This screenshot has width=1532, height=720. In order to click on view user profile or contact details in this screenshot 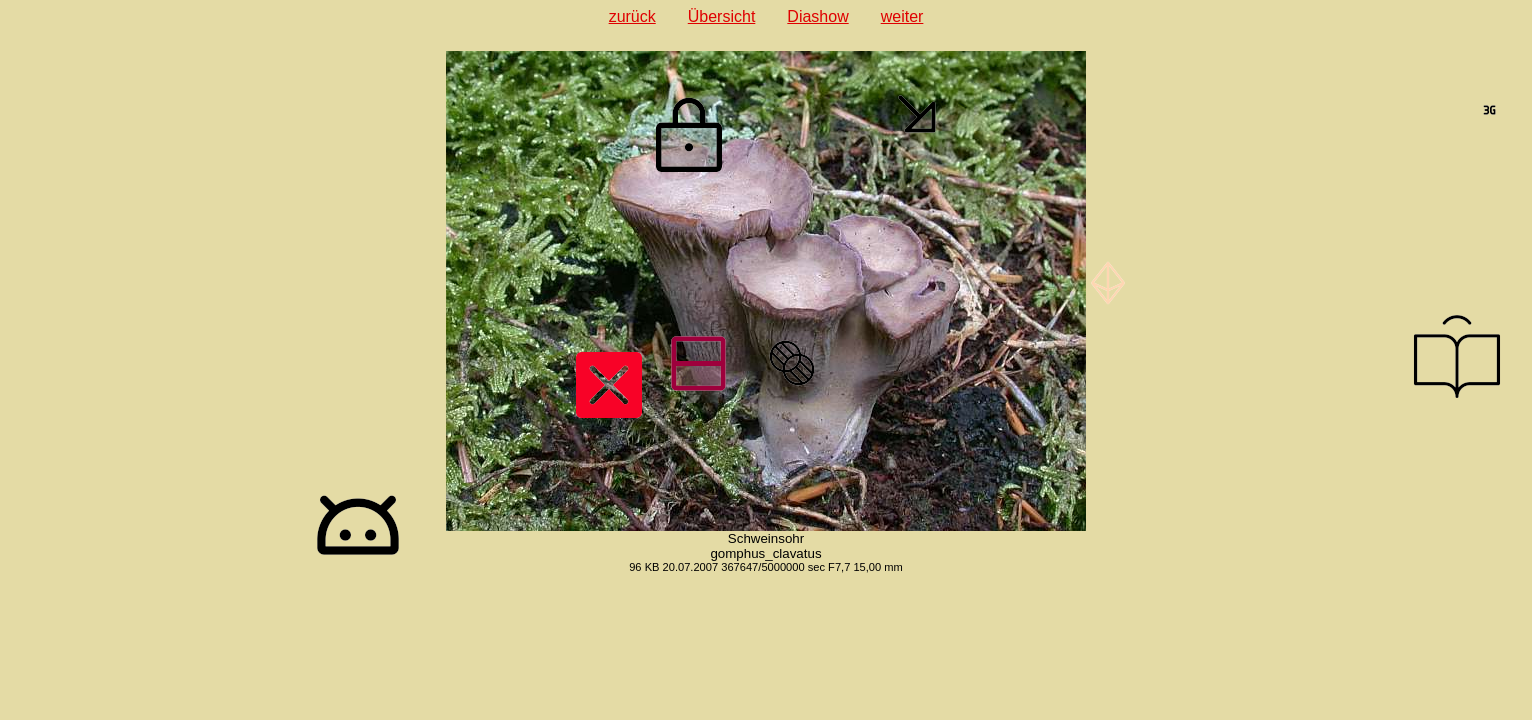, I will do `click(1457, 355)`.